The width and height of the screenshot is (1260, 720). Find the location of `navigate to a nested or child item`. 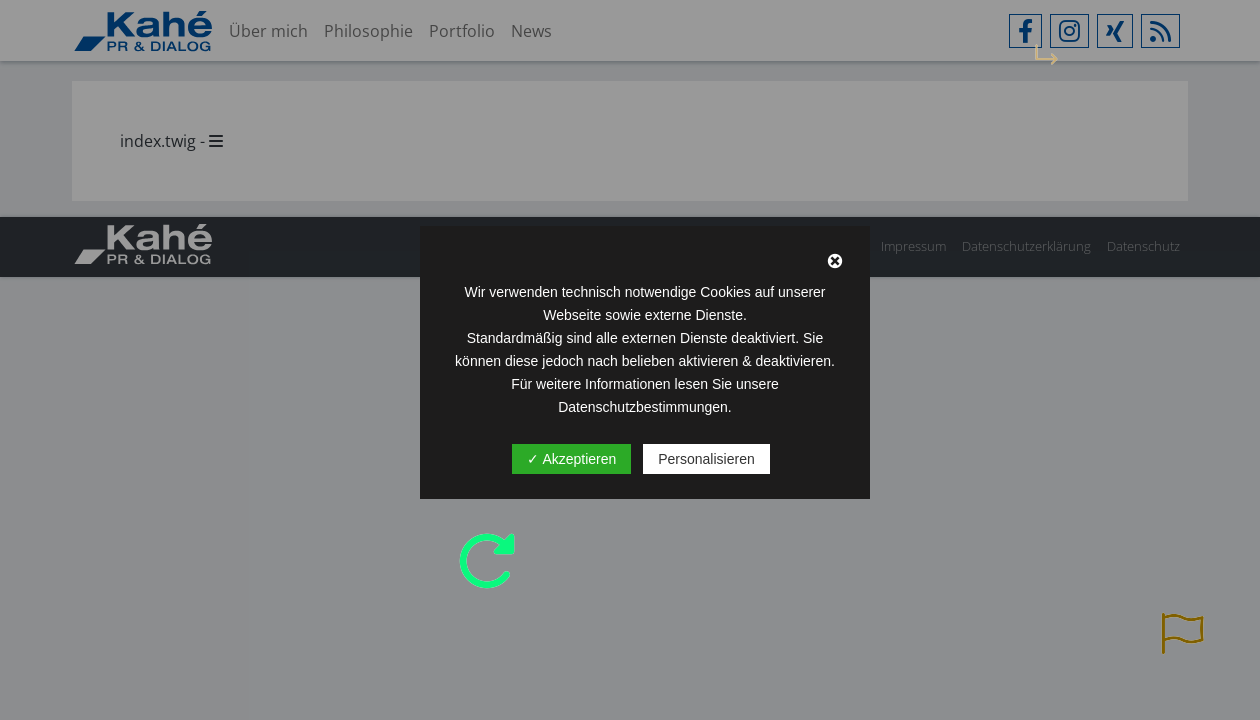

navigate to a nested or child item is located at coordinates (1046, 54).